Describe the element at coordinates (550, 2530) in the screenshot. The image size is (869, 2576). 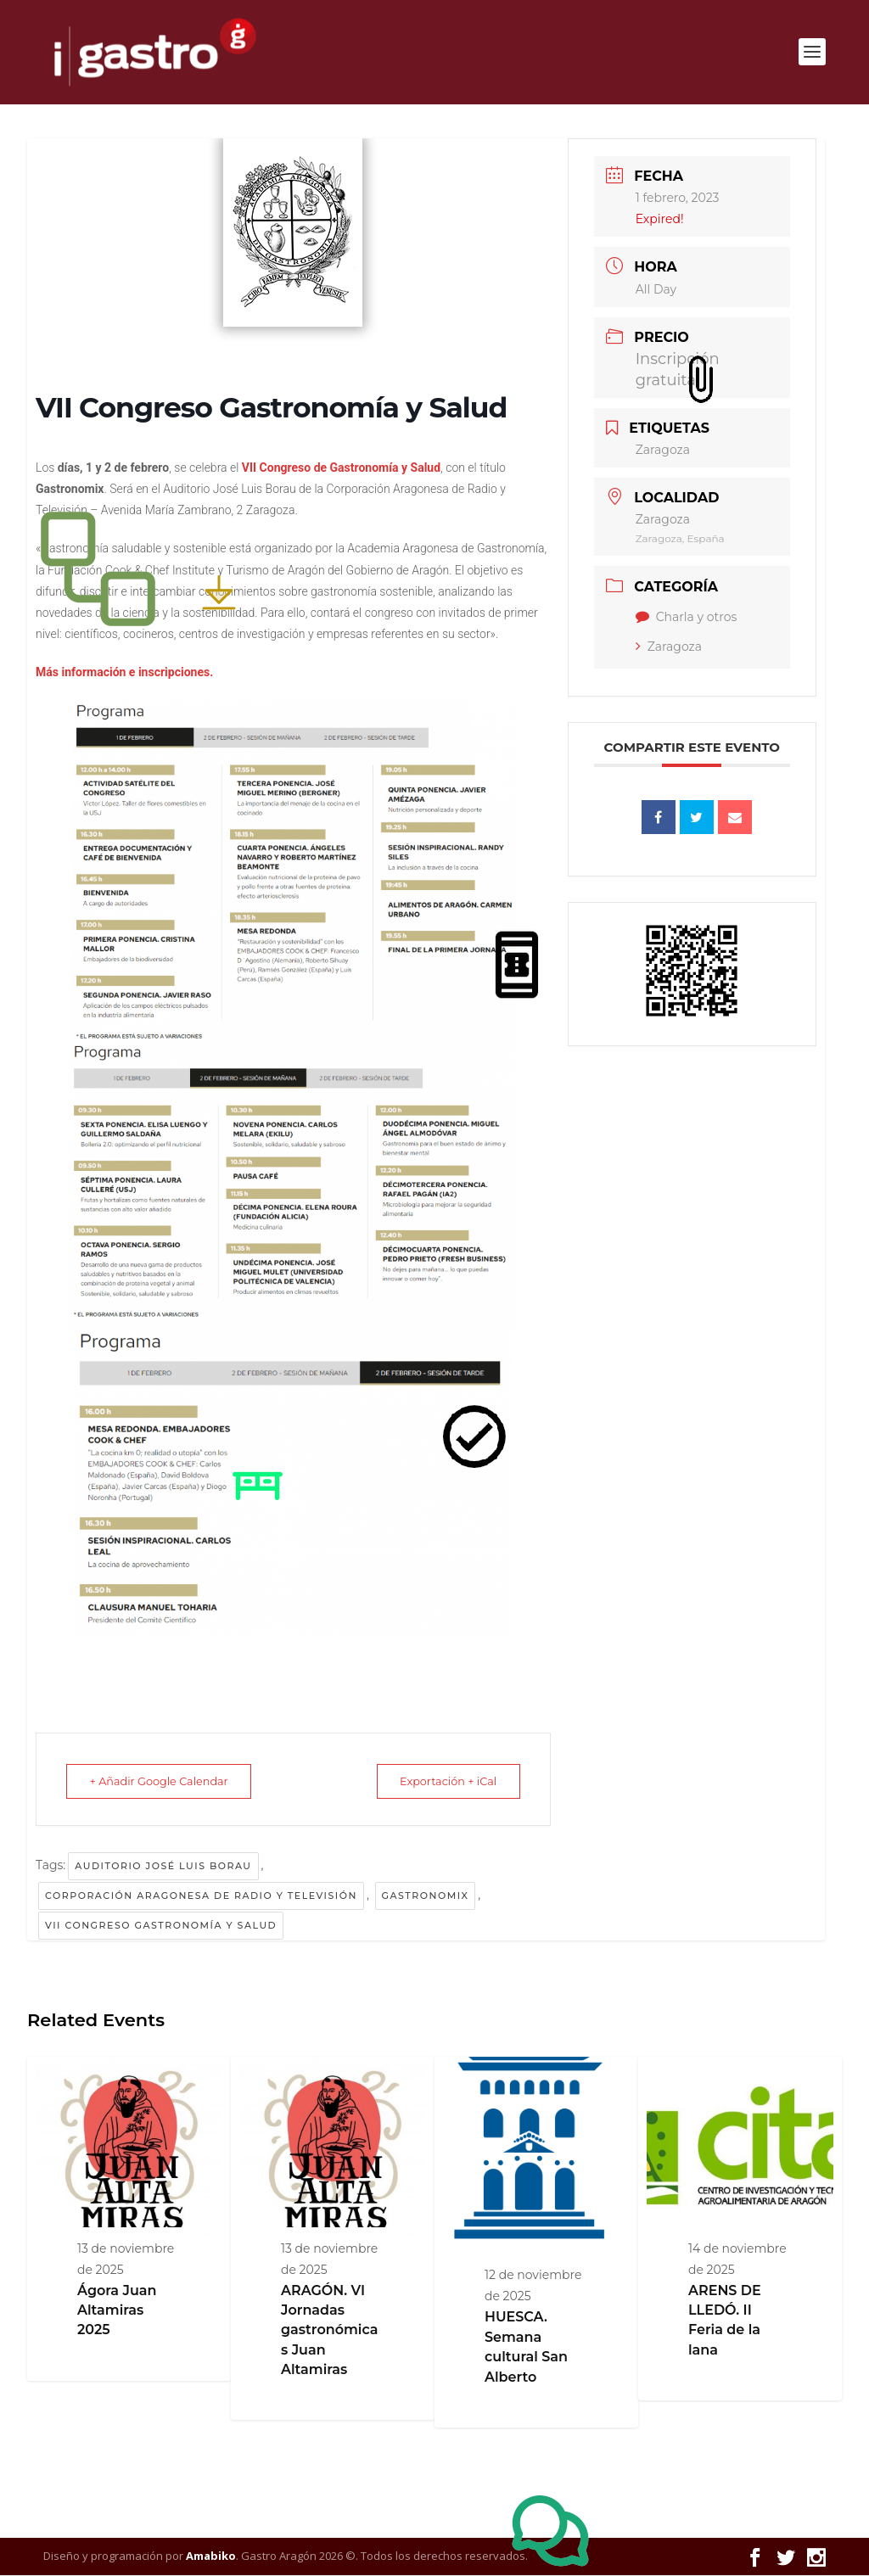
I see `open chat or messaging` at that location.